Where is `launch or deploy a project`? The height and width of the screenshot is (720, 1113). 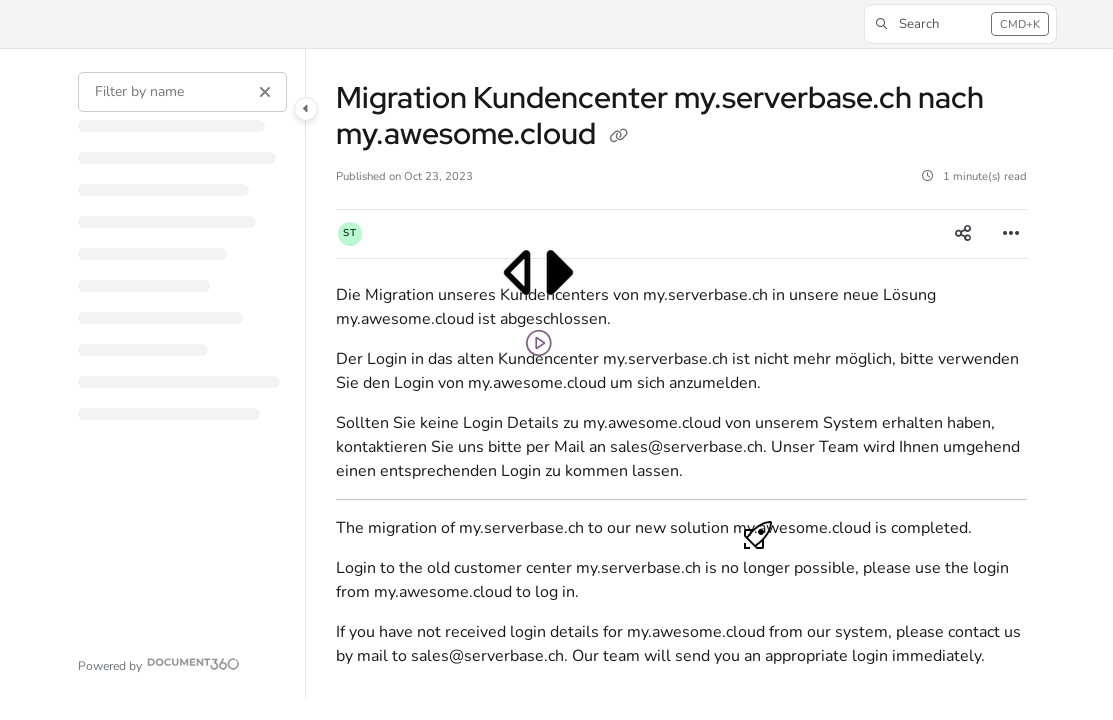
launch or deploy a project is located at coordinates (758, 535).